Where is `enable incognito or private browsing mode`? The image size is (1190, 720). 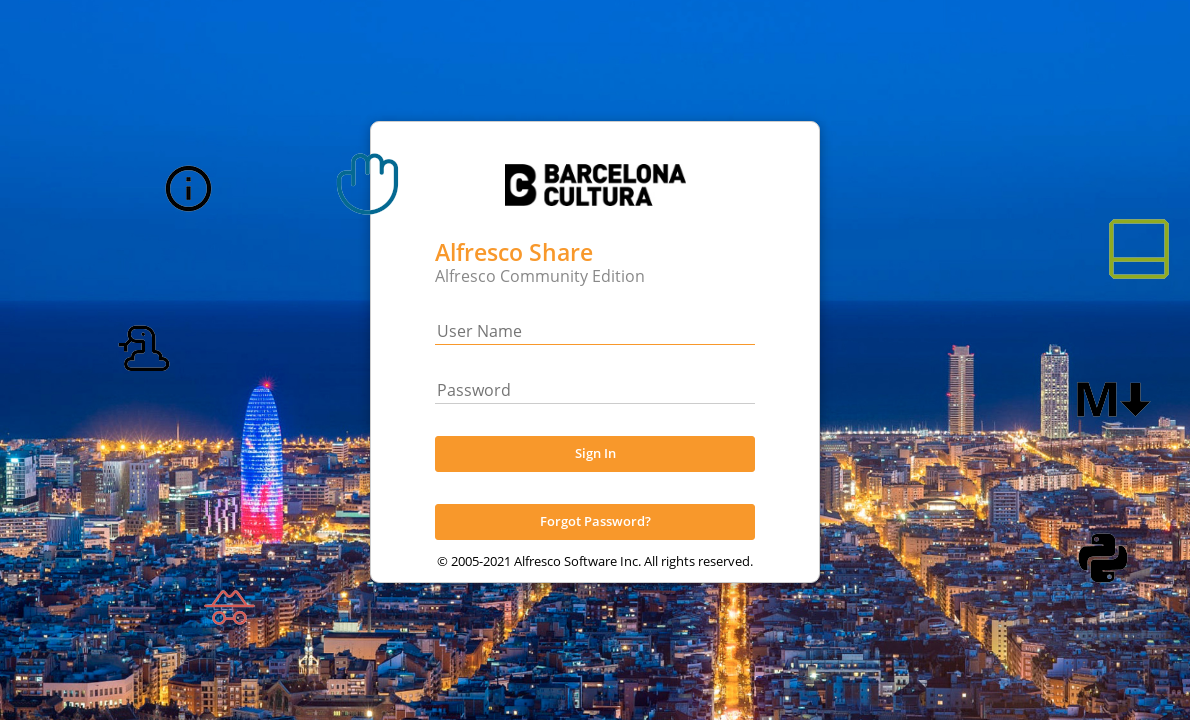 enable incognito or private browsing mode is located at coordinates (229, 607).